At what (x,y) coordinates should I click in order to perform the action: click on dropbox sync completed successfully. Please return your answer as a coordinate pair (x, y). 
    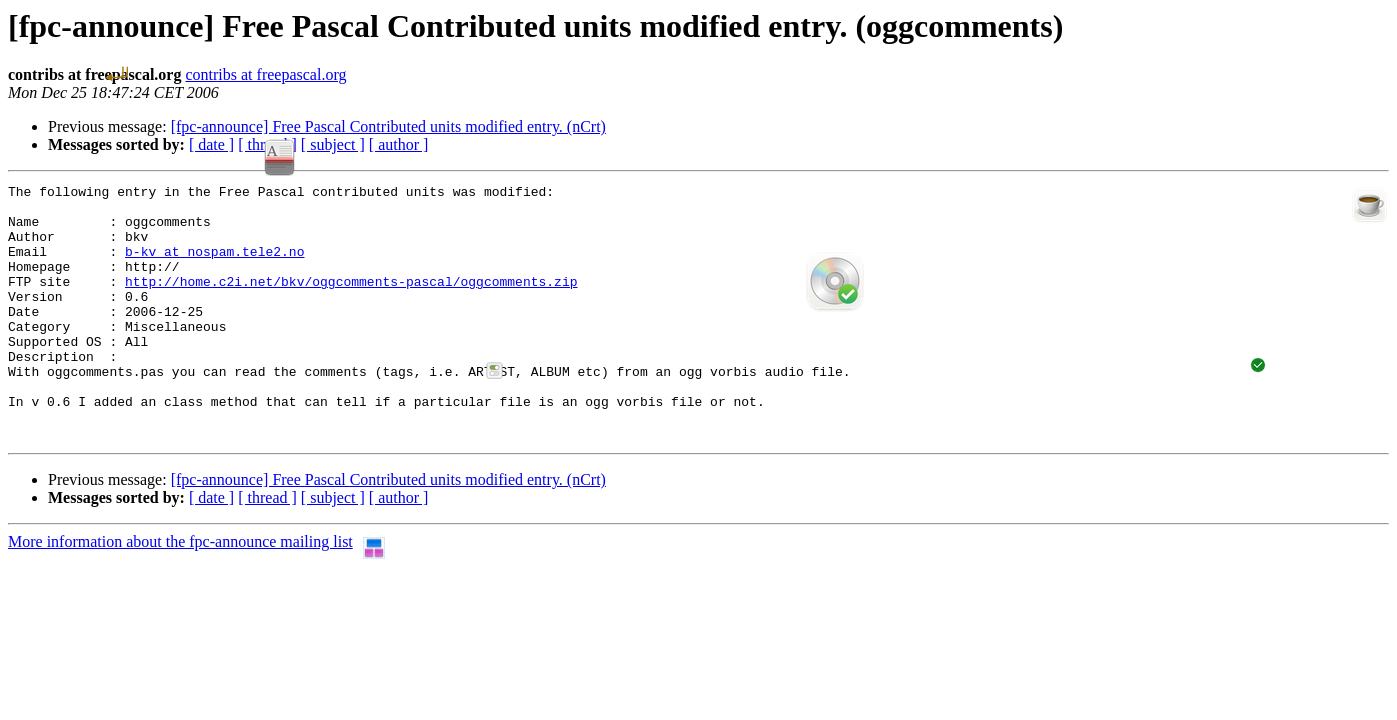
    Looking at the image, I should click on (1258, 365).